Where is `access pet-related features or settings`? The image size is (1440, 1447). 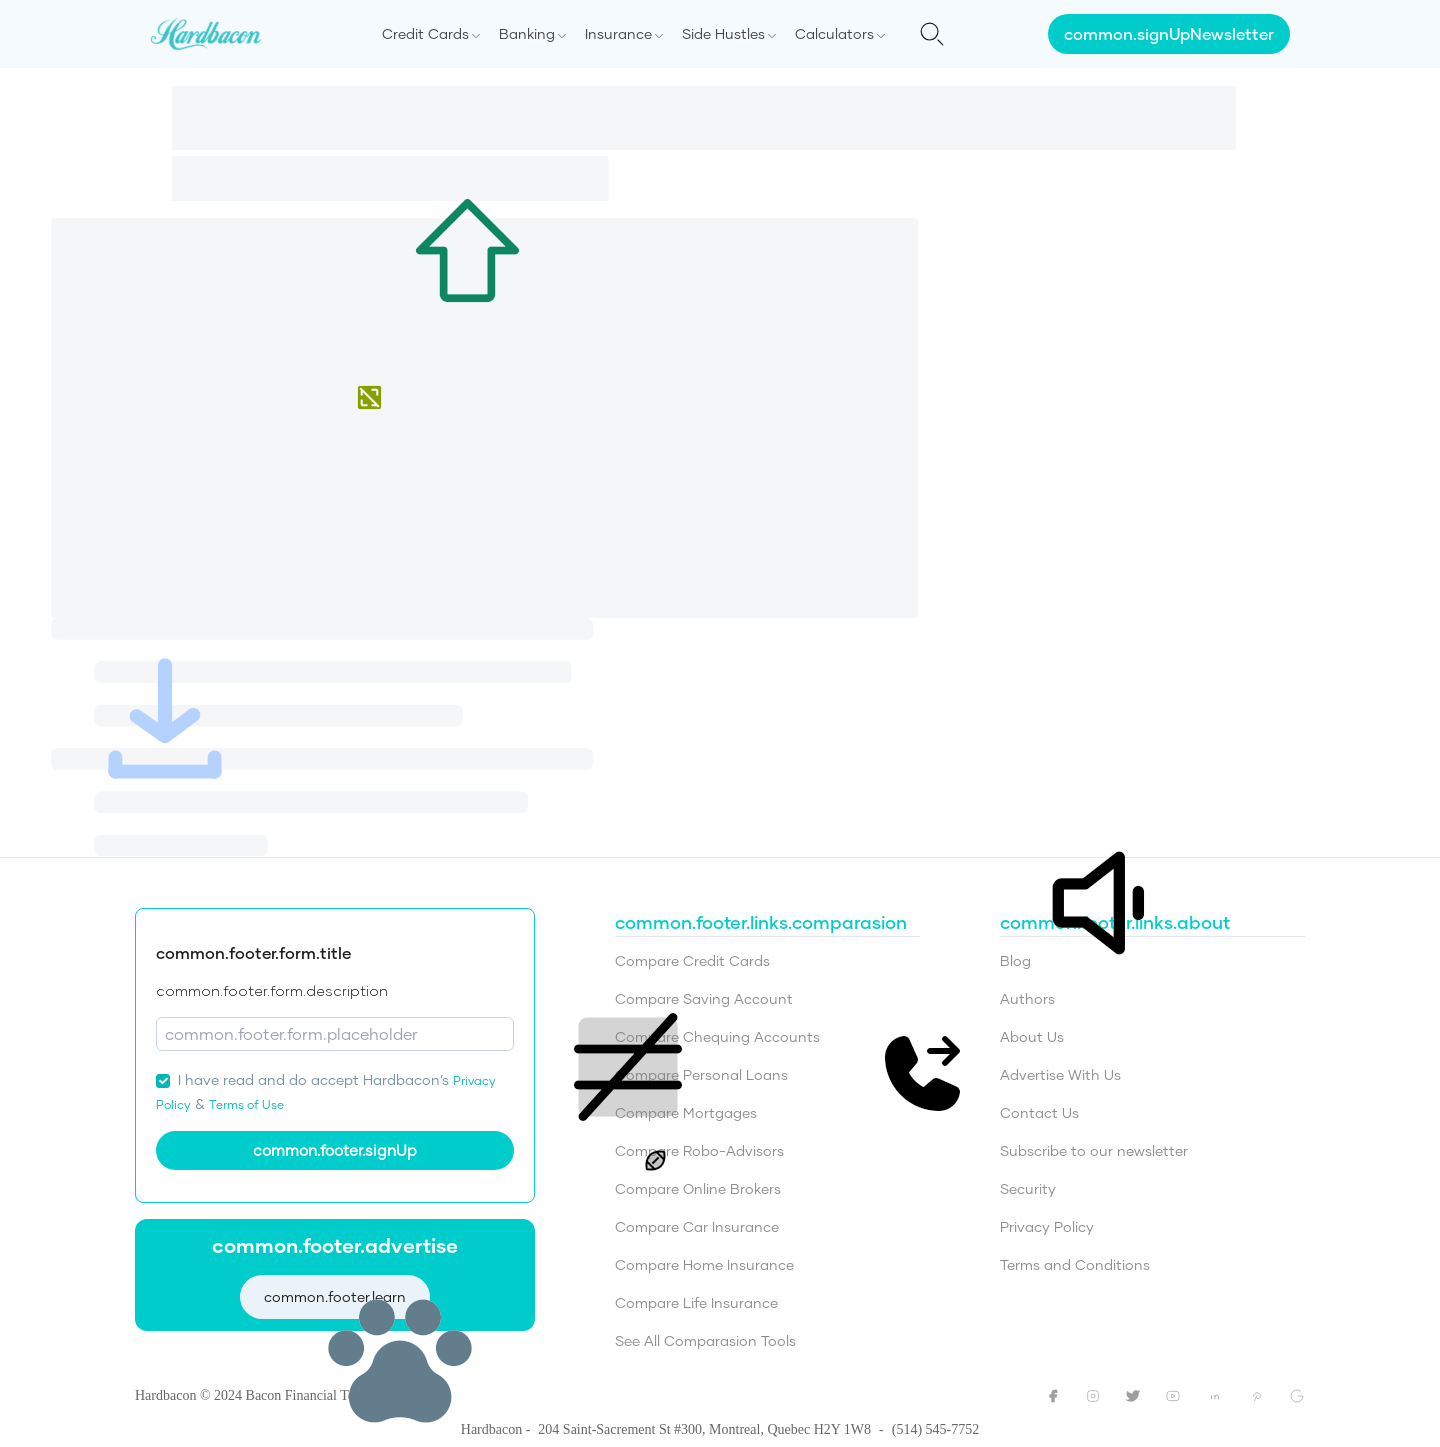 access pet-related features or settings is located at coordinates (400, 1361).